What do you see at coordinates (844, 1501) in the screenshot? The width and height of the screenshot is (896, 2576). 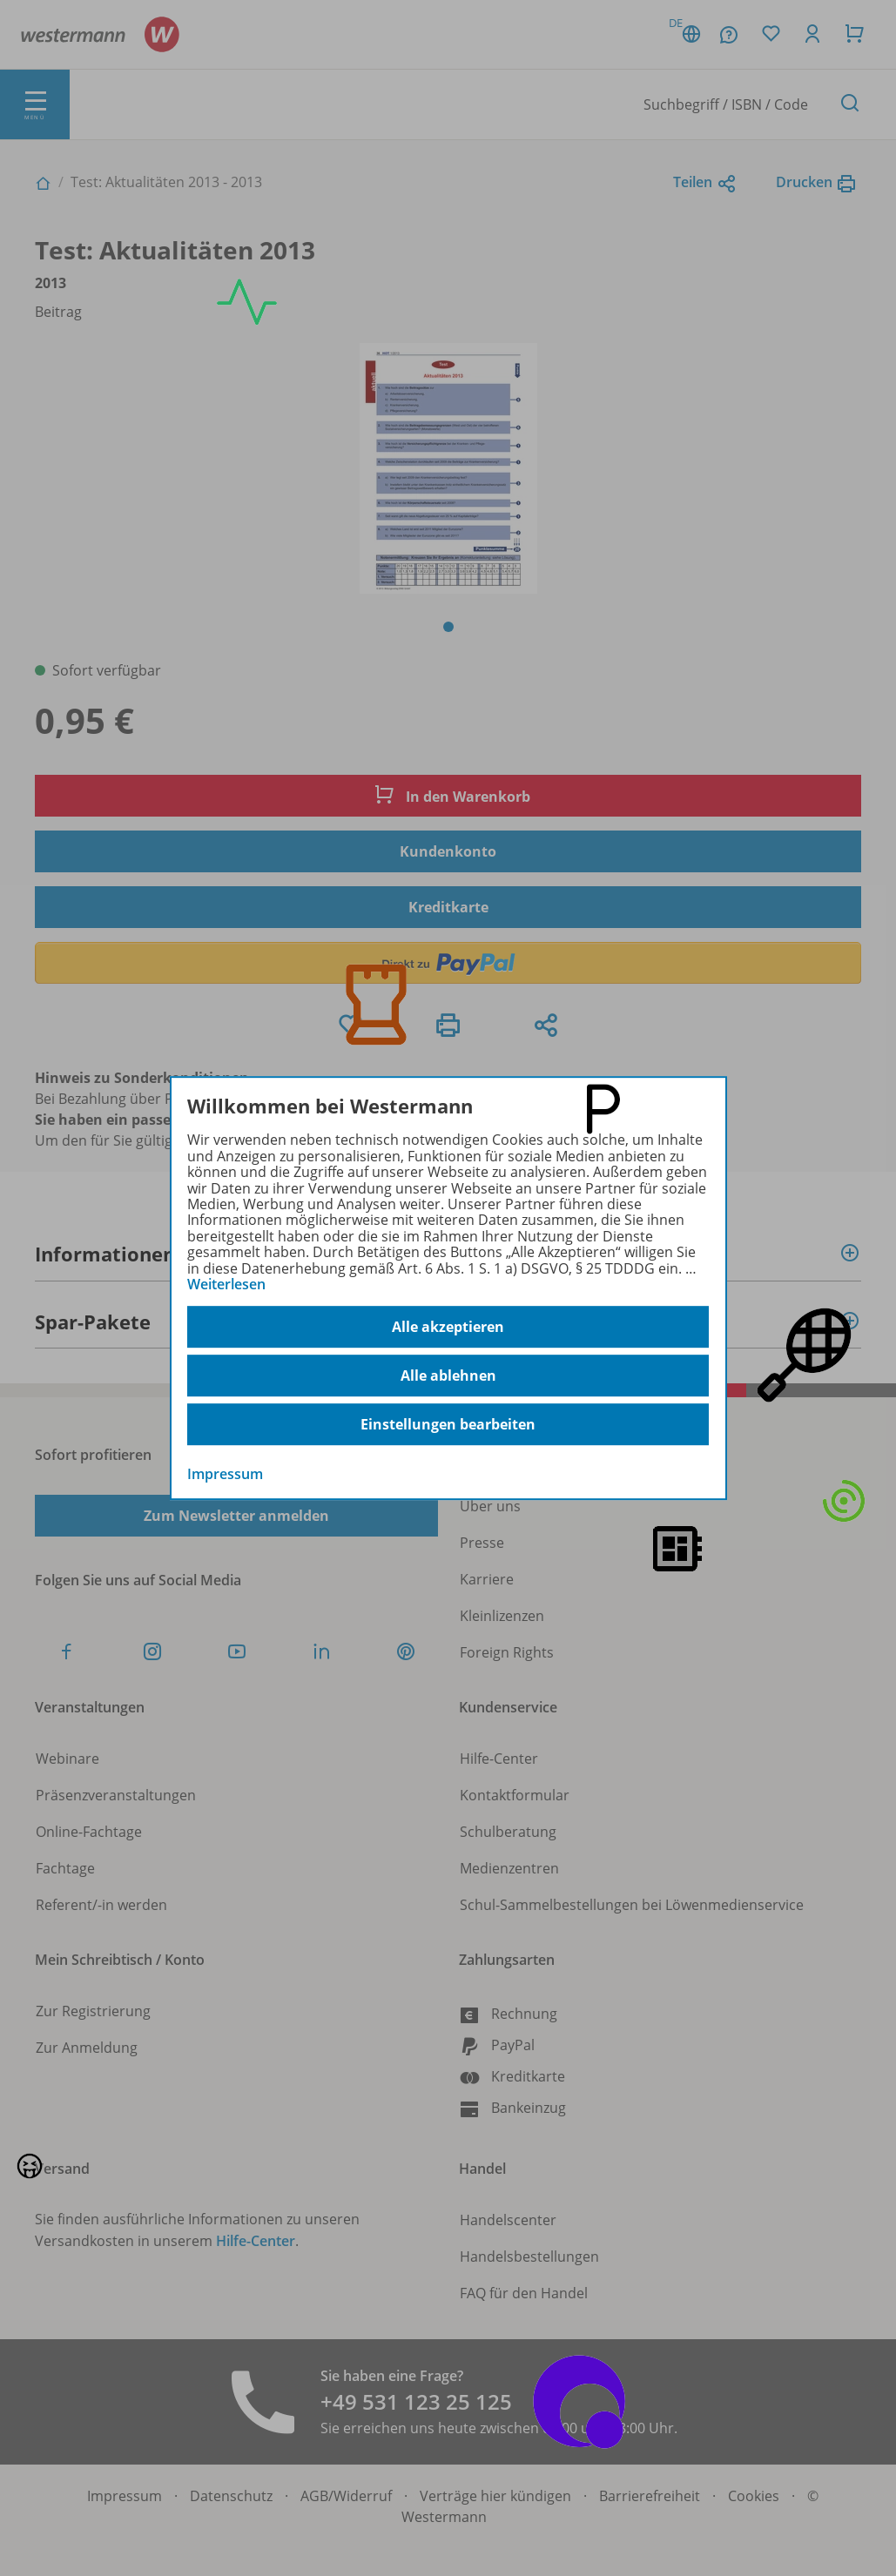 I see `view radial chart or arc graph data` at bounding box center [844, 1501].